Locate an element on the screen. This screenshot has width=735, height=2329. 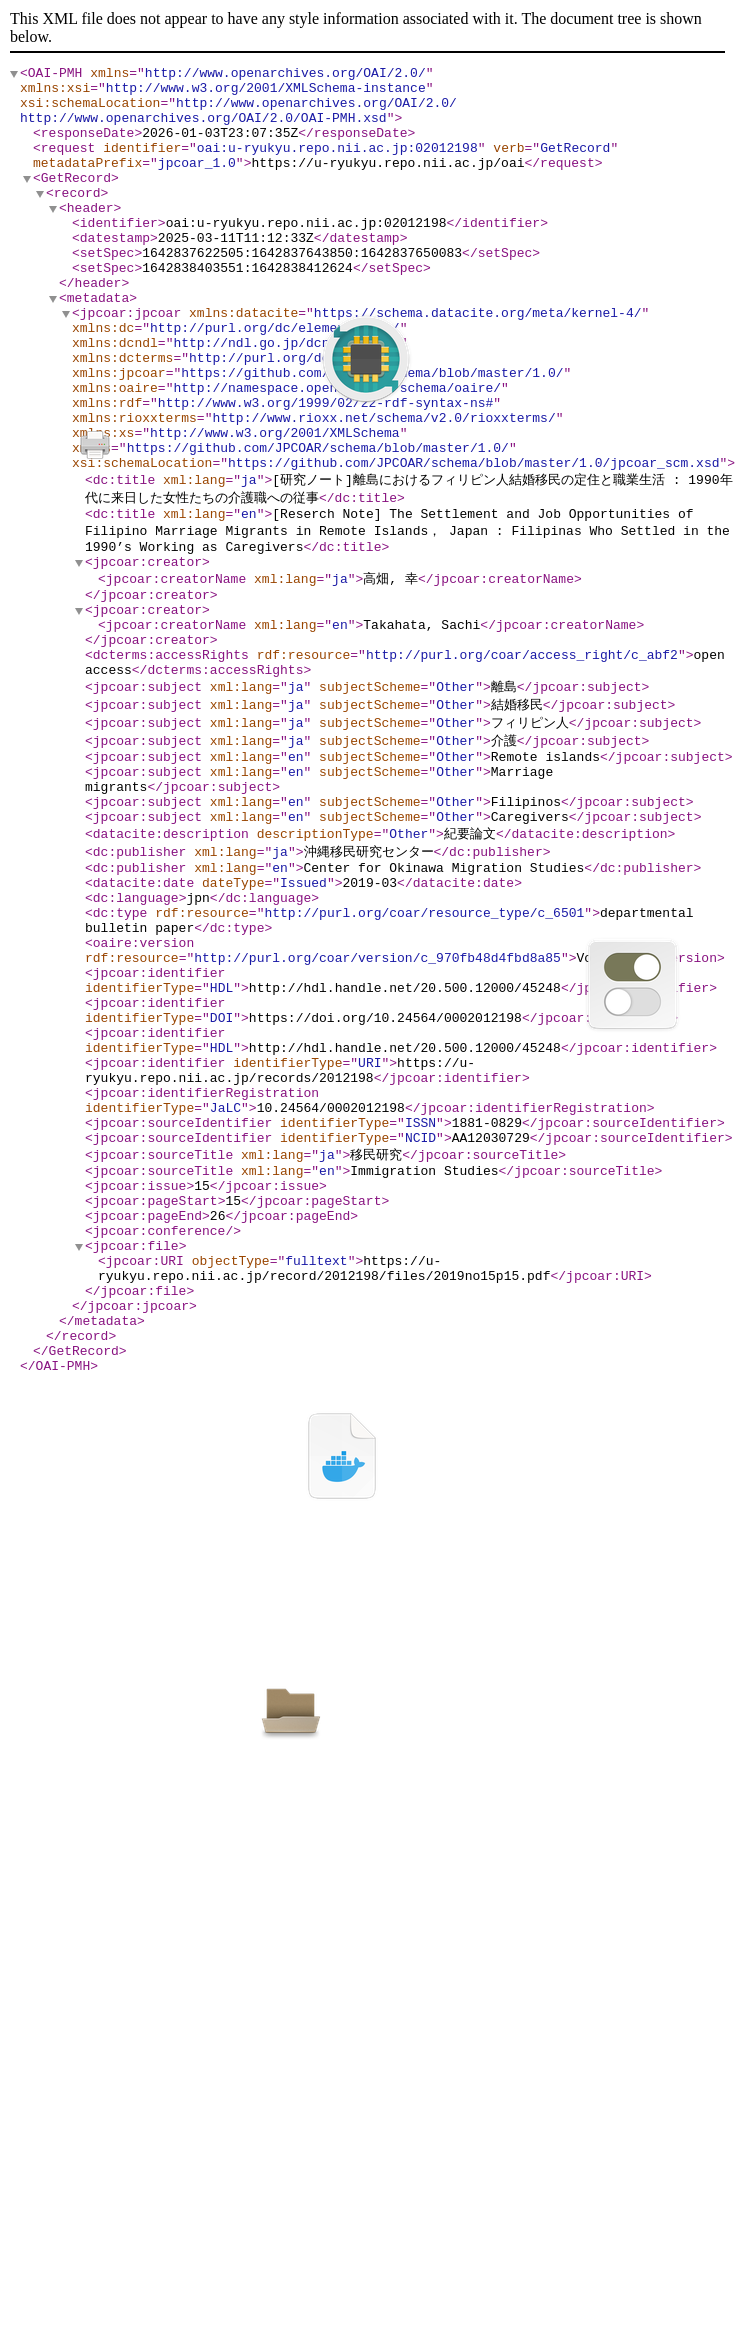
drop files here to move them into this folder is located at coordinates (290, 1713).